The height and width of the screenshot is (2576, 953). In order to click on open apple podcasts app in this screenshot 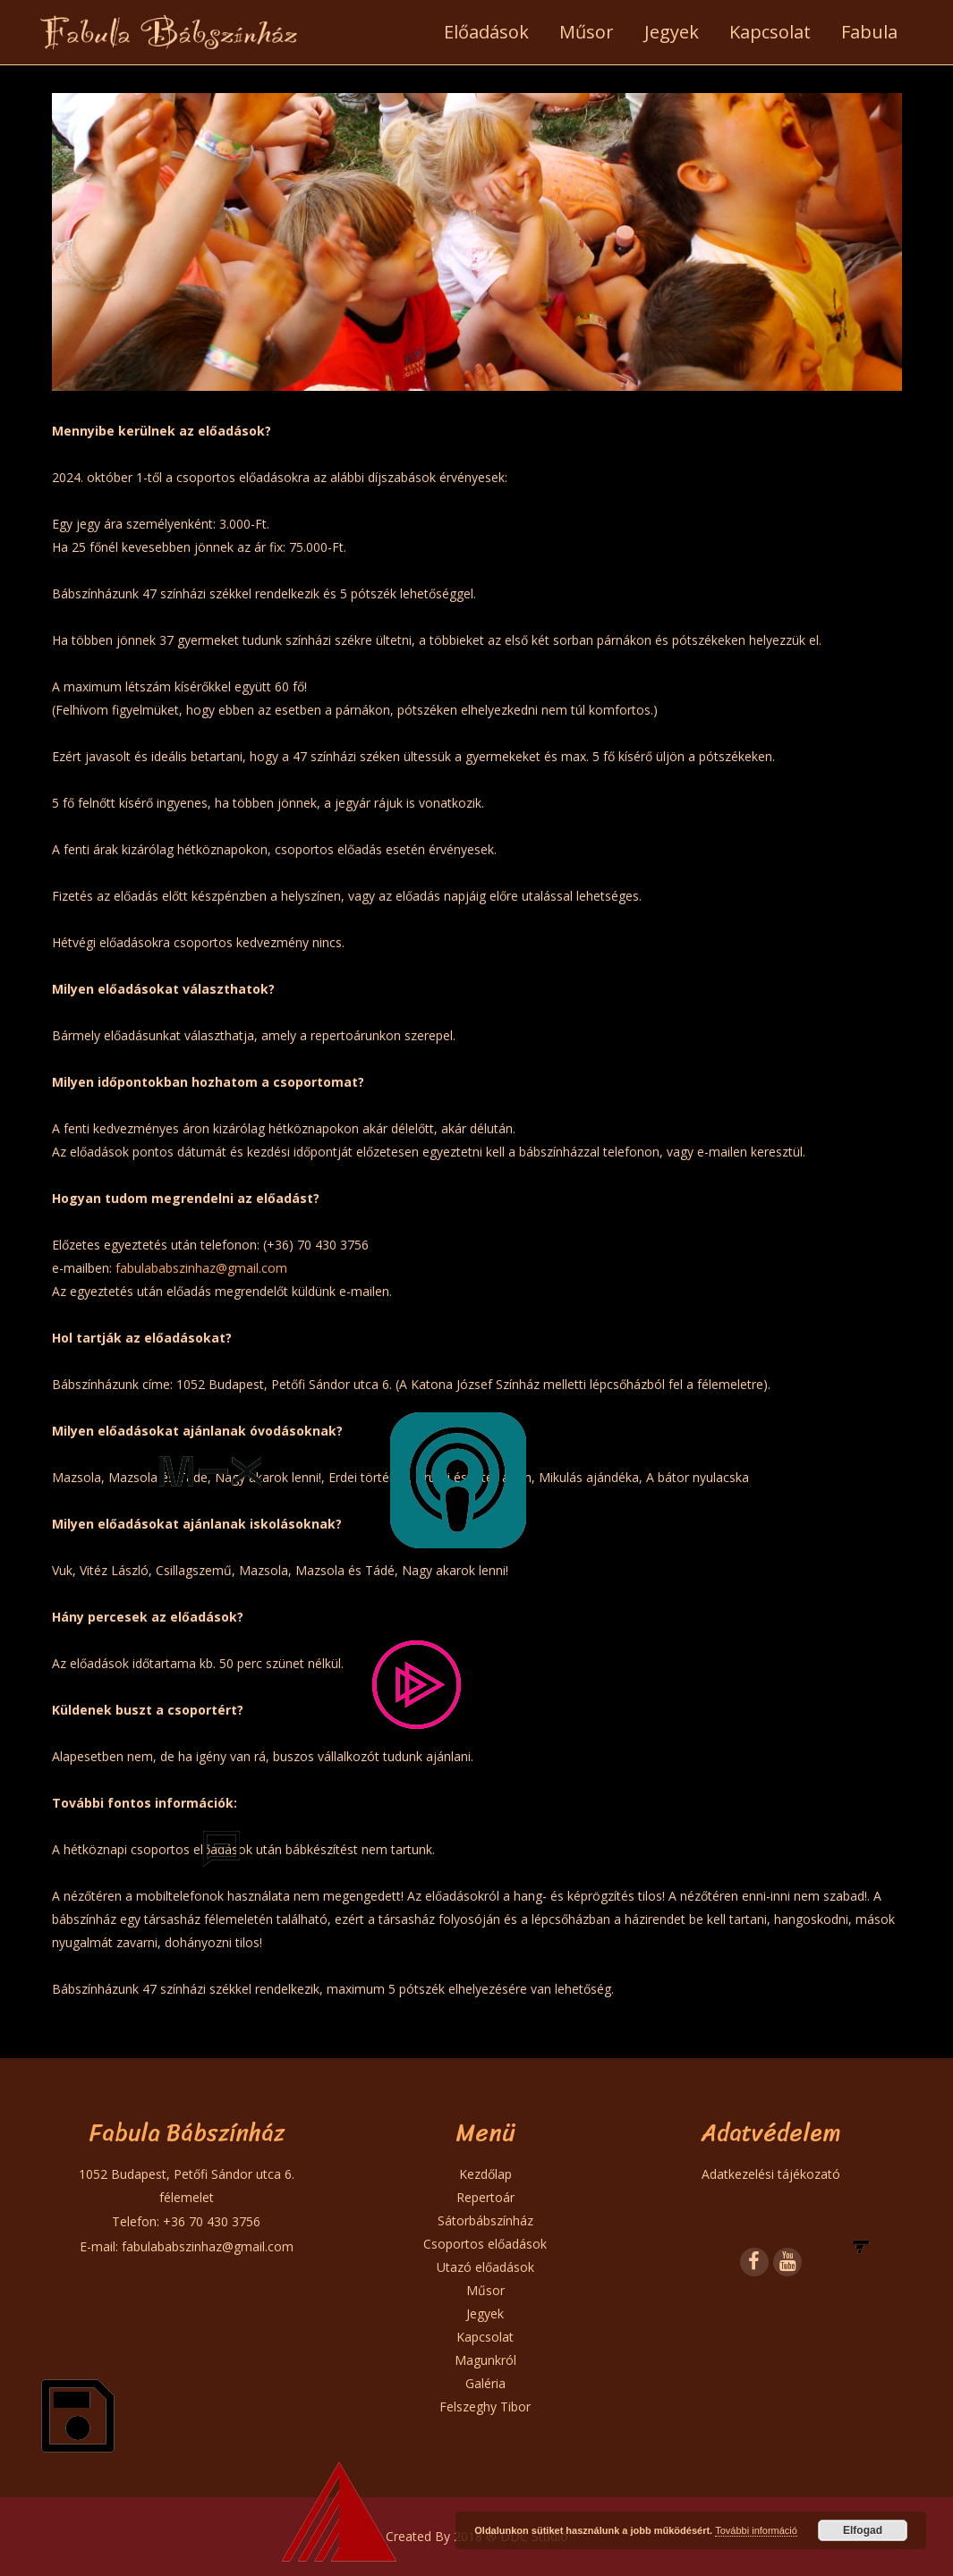, I will do `click(458, 1480)`.